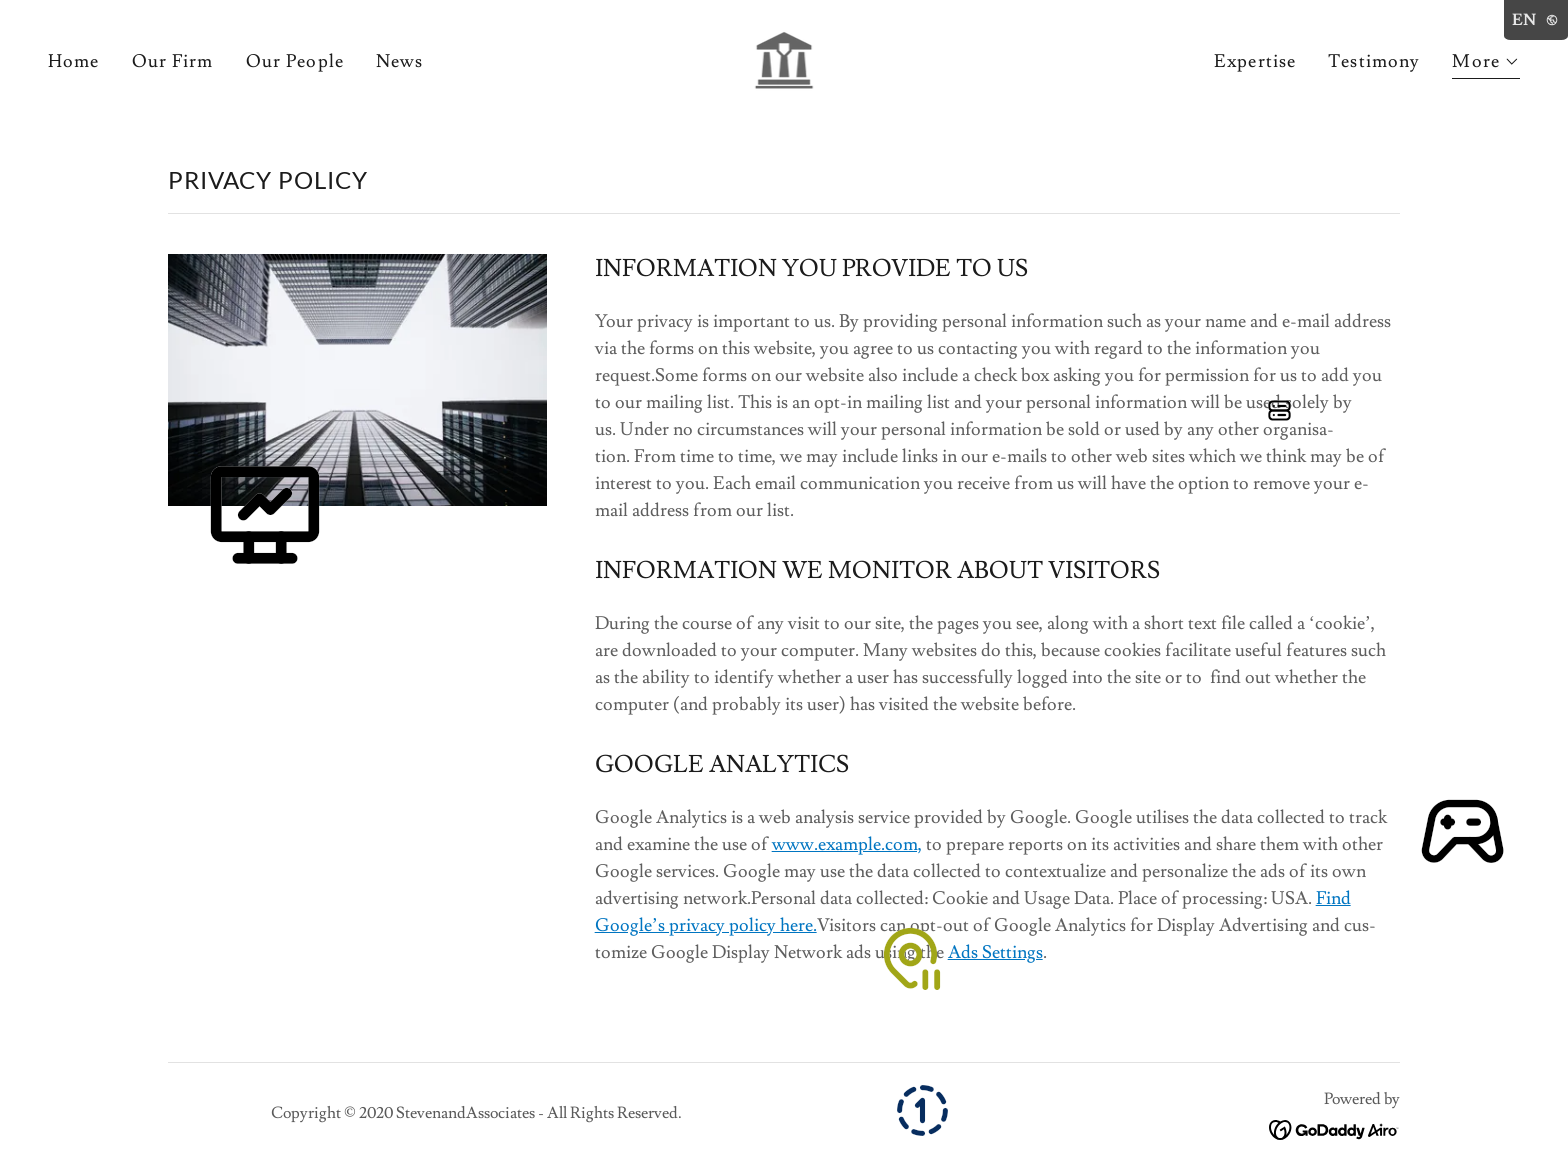 This screenshot has height=1172, width=1568. I want to click on view server status, so click(1279, 410).